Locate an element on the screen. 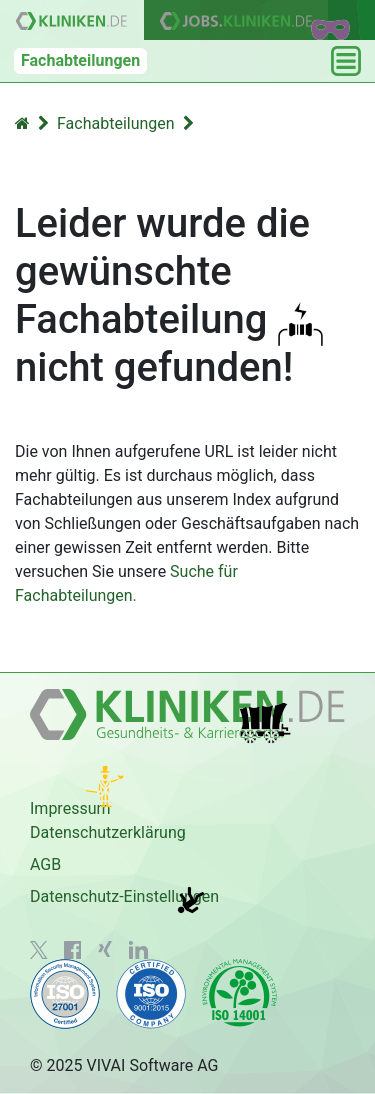  circus or entertainment category is located at coordinates (105, 786).